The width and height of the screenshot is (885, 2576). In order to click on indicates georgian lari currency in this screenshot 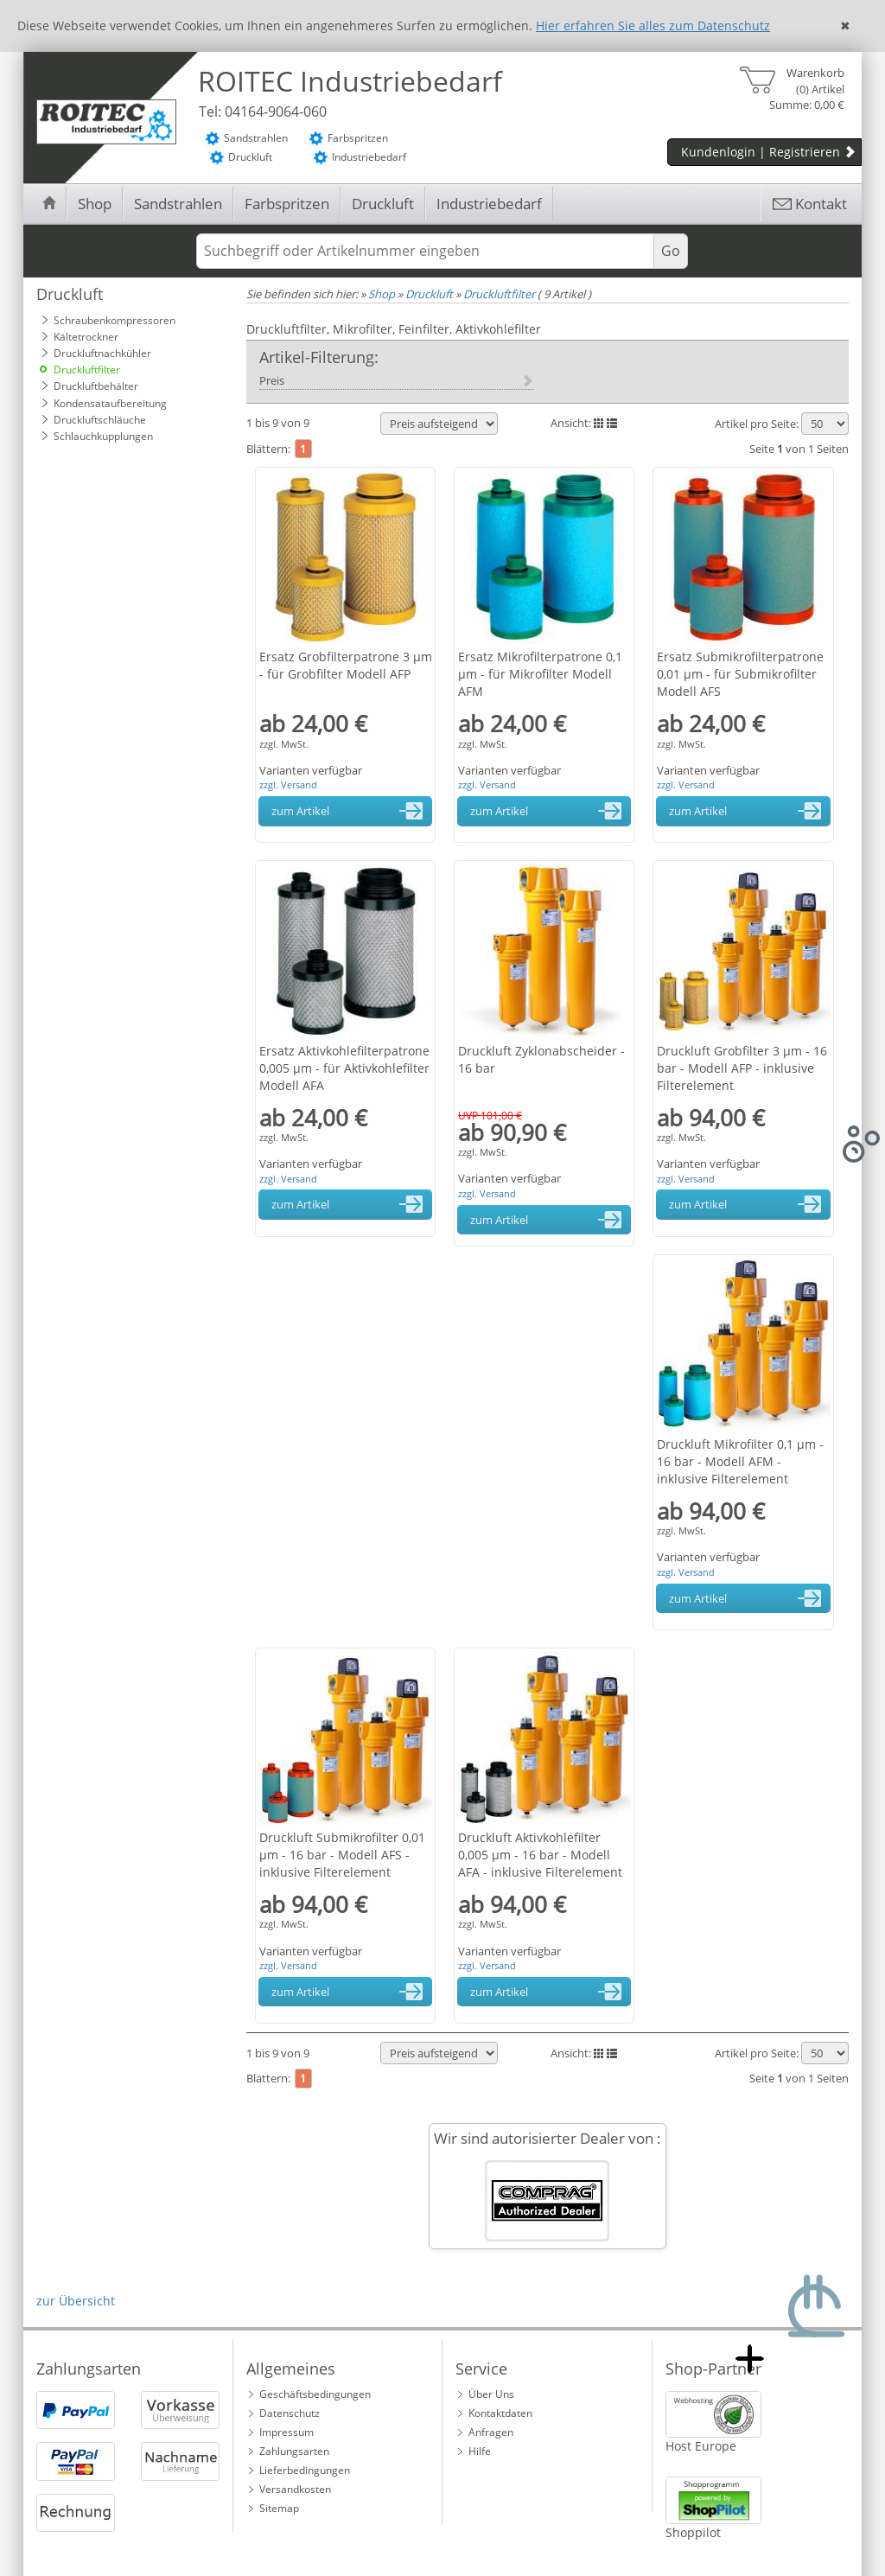, I will do `click(816, 2305)`.